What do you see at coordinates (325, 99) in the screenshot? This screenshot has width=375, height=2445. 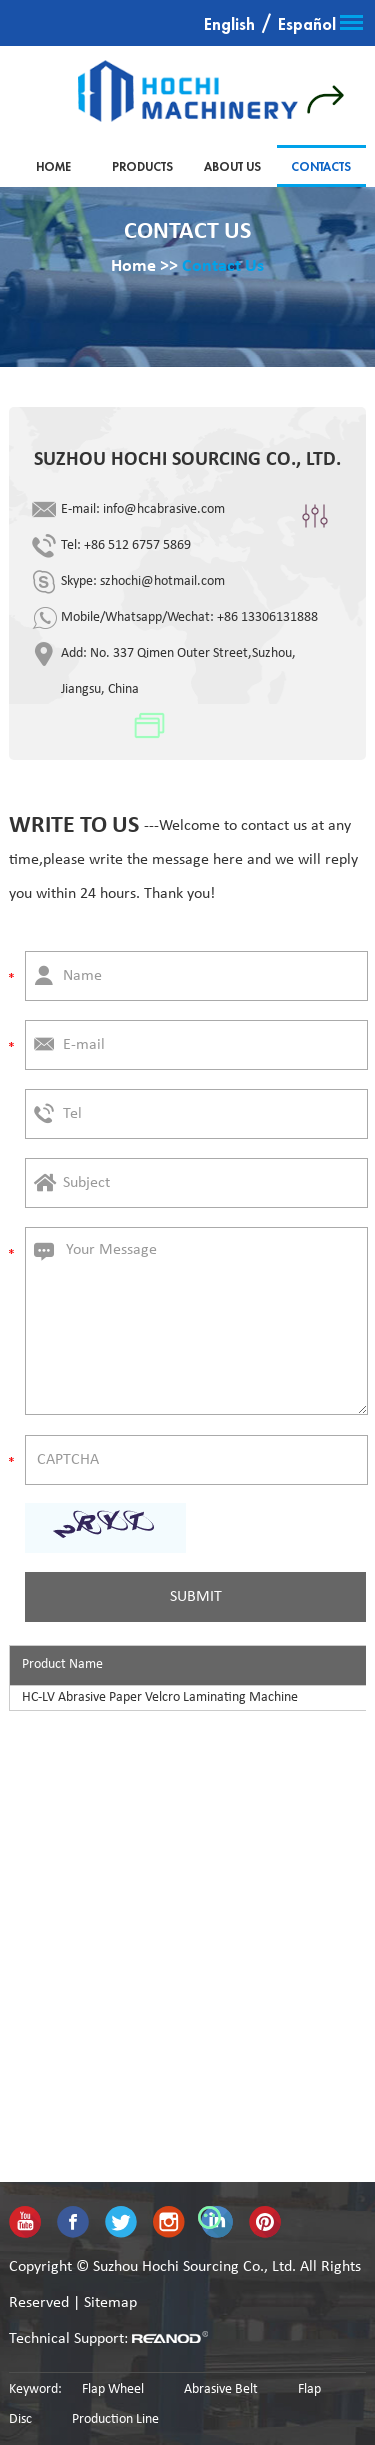 I see `share or forward content` at bounding box center [325, 99].